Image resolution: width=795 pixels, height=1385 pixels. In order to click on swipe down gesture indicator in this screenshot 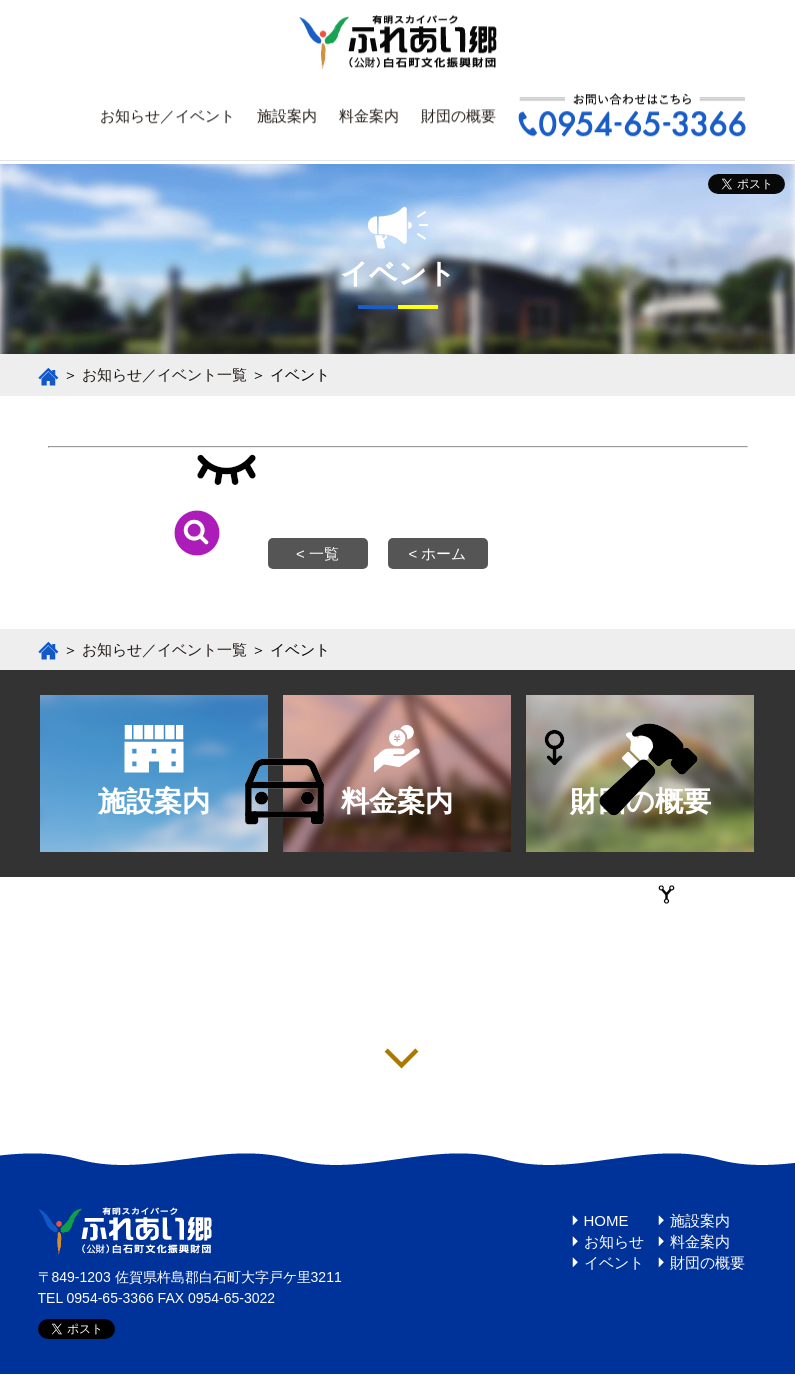, I will do `click(554, 747)`.